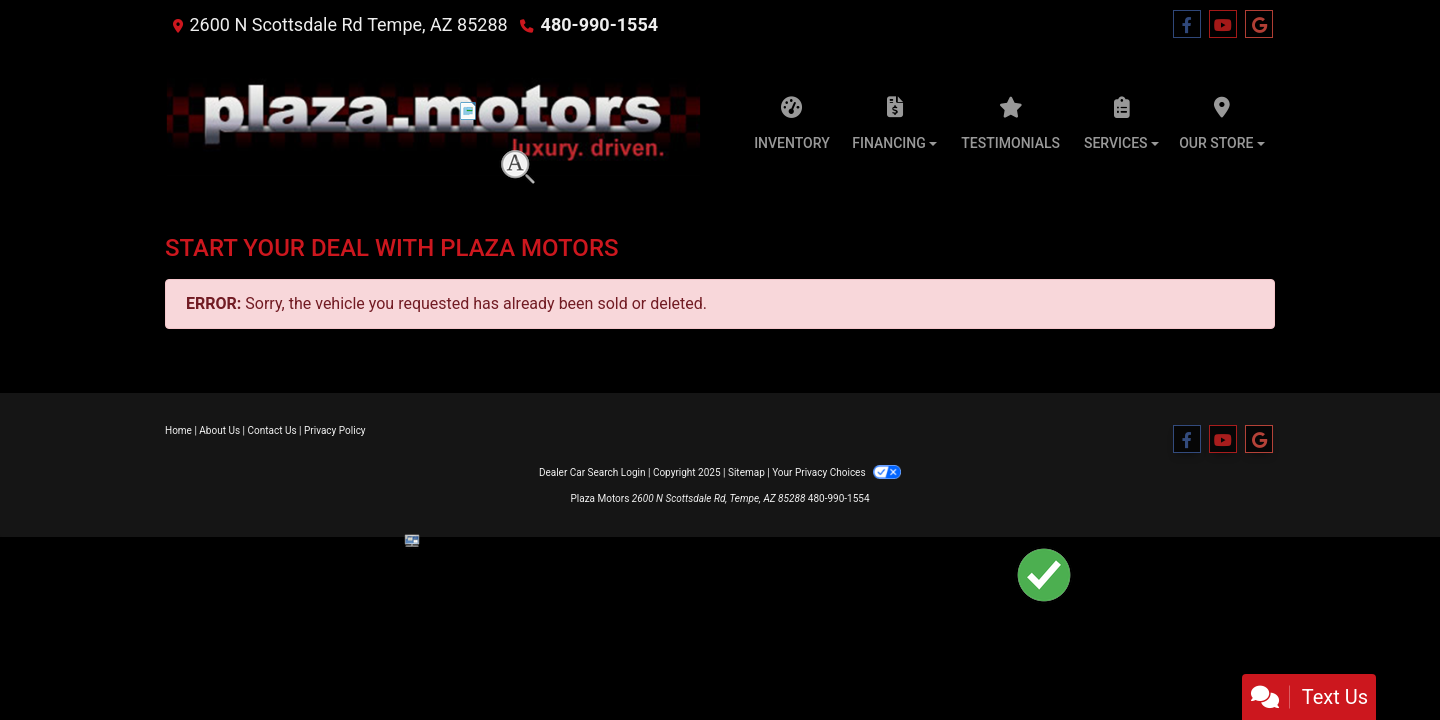 The width and height of the screenshot is (1440, 720). Describe the element at coordinates (1044, 575) in the screenshot. I see `indicates a default or selected item` at that location.